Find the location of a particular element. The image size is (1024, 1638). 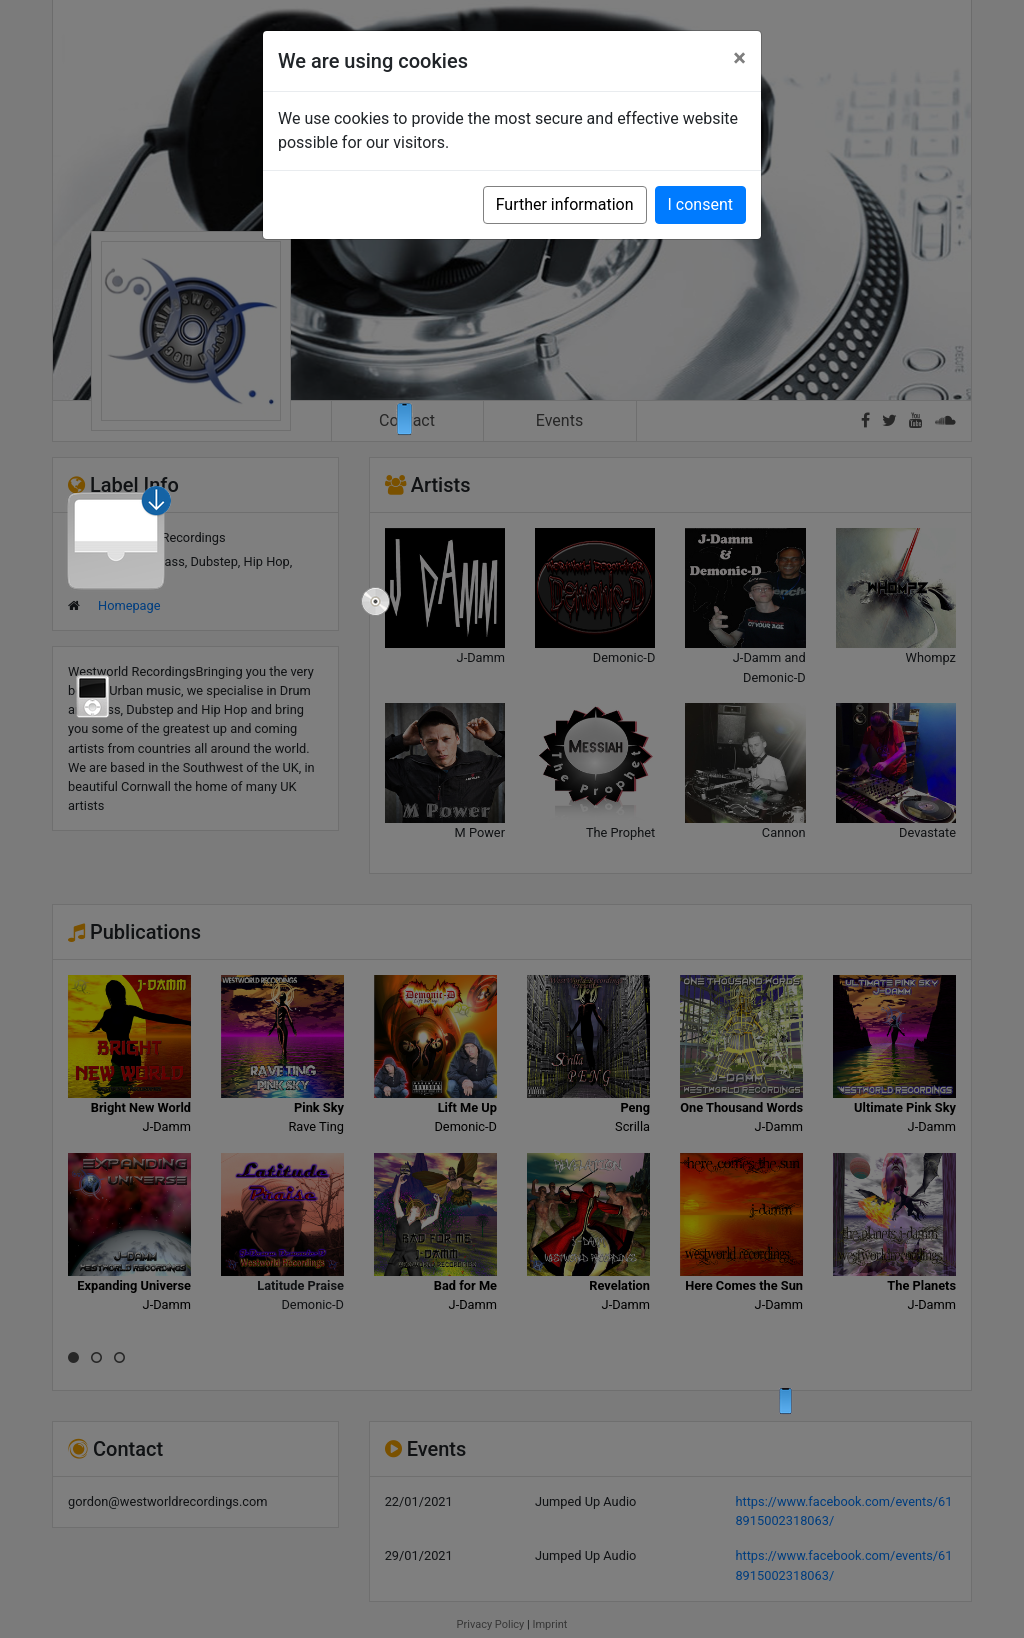

unmount or eject a CD/DVD disc is located at coordinates (375, 601).